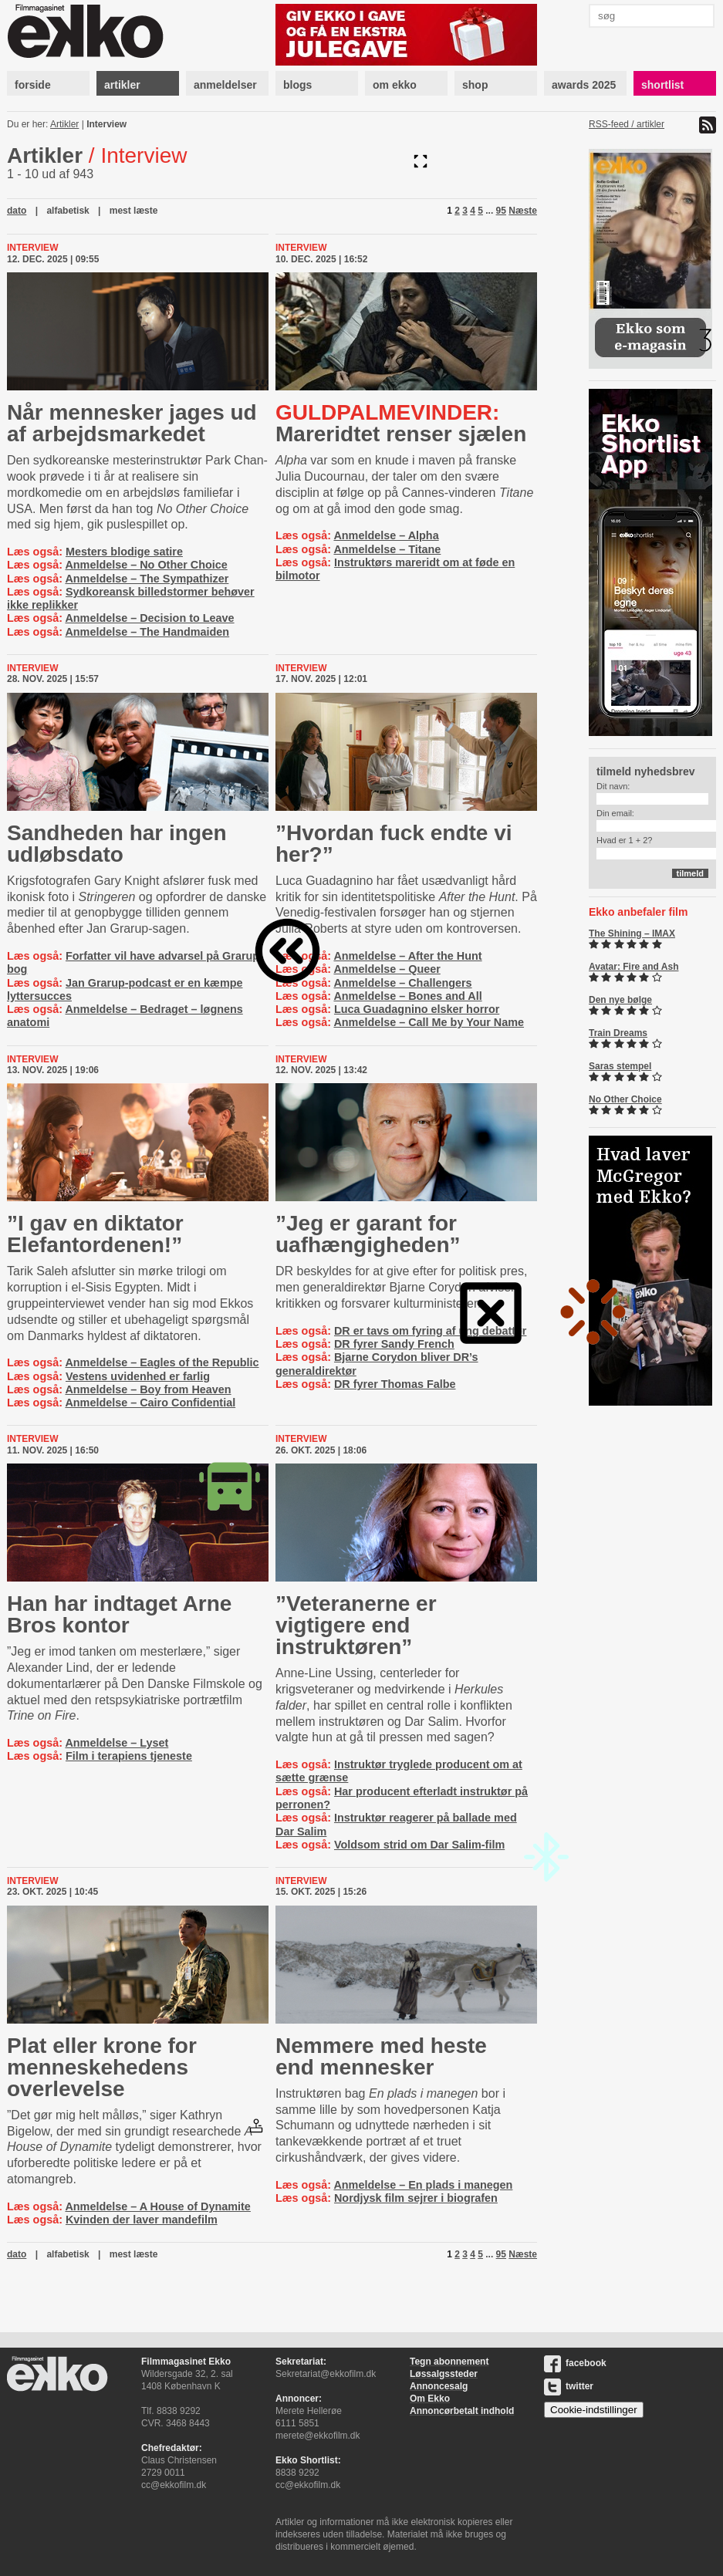 This screenshot has height=2576, width=723. Describe the element at coordinates (491, 1313) in the screenshot. I see `close or dismiss a modal window` at that location.